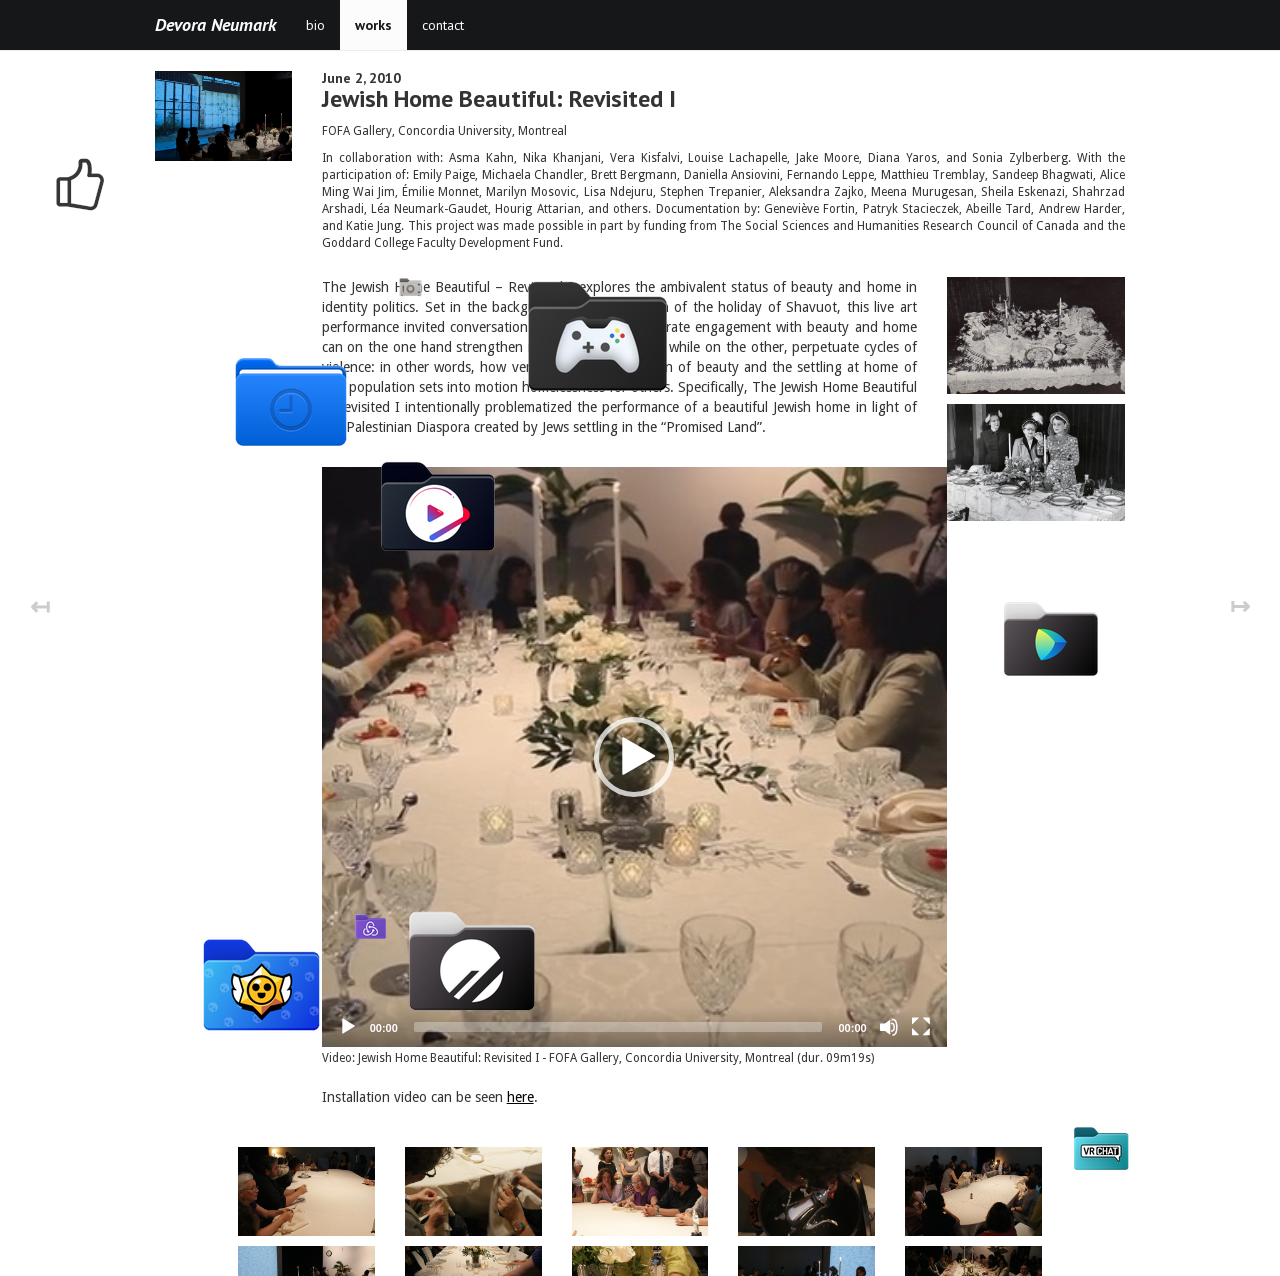 The image size is (1280, 1276). Describe the element at coordinates (1050, 641) in the screenshot. I see `open JetBrains Space project folder` at that location.